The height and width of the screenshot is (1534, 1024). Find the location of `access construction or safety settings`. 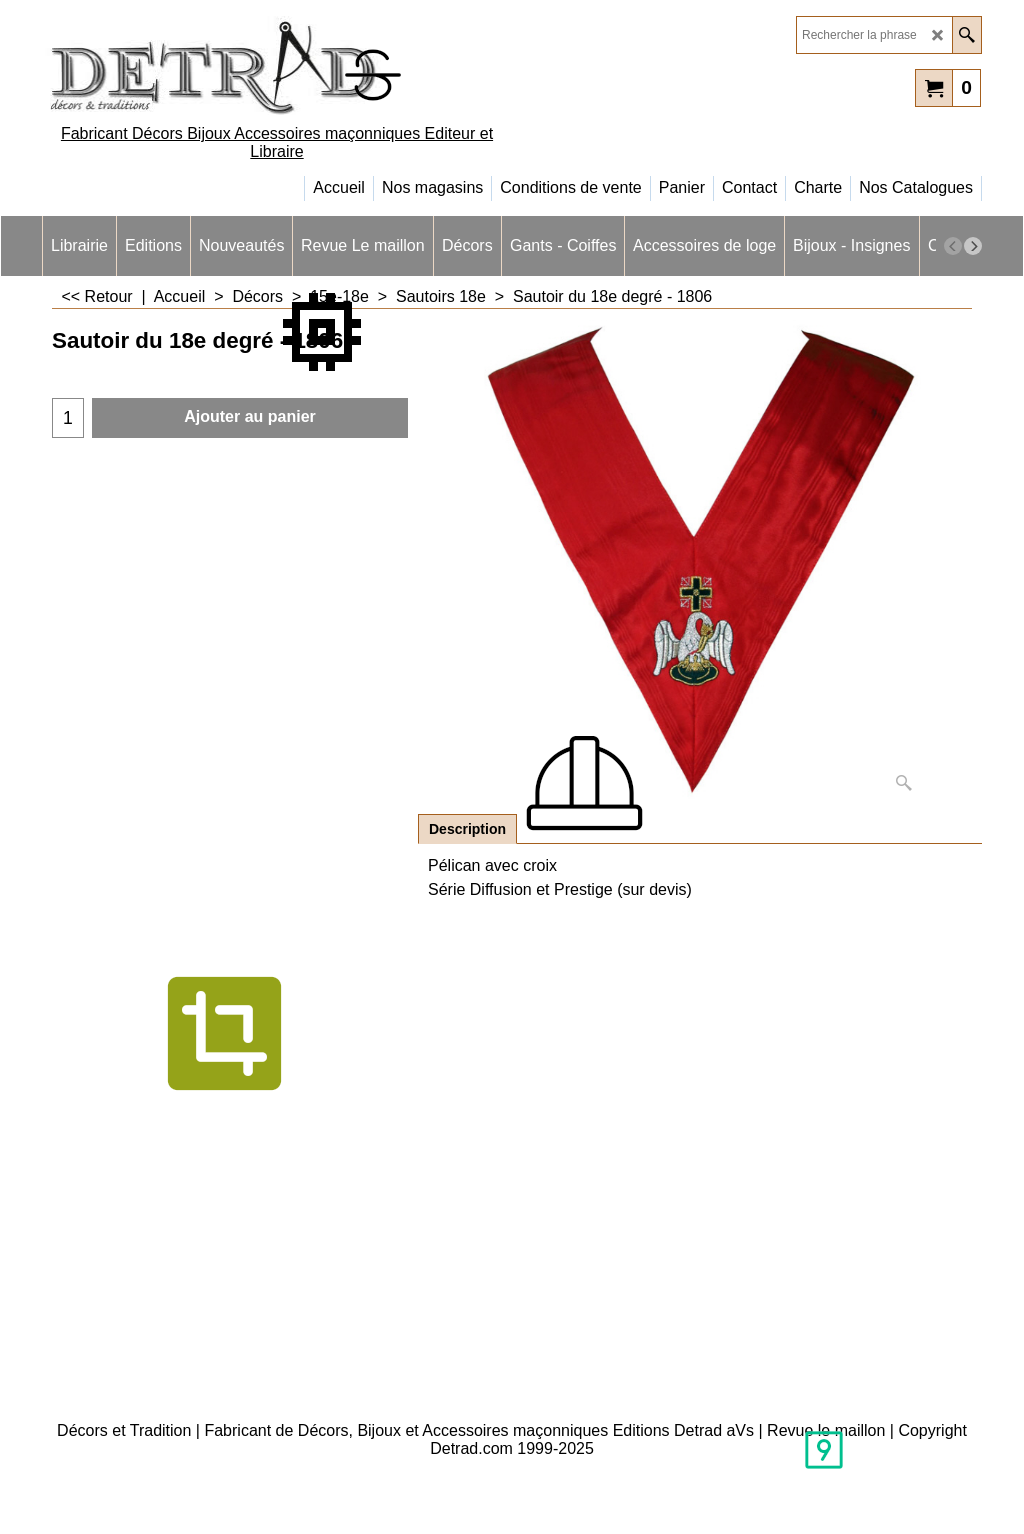

access construction or safety settings is located at coordinates (584, 789).